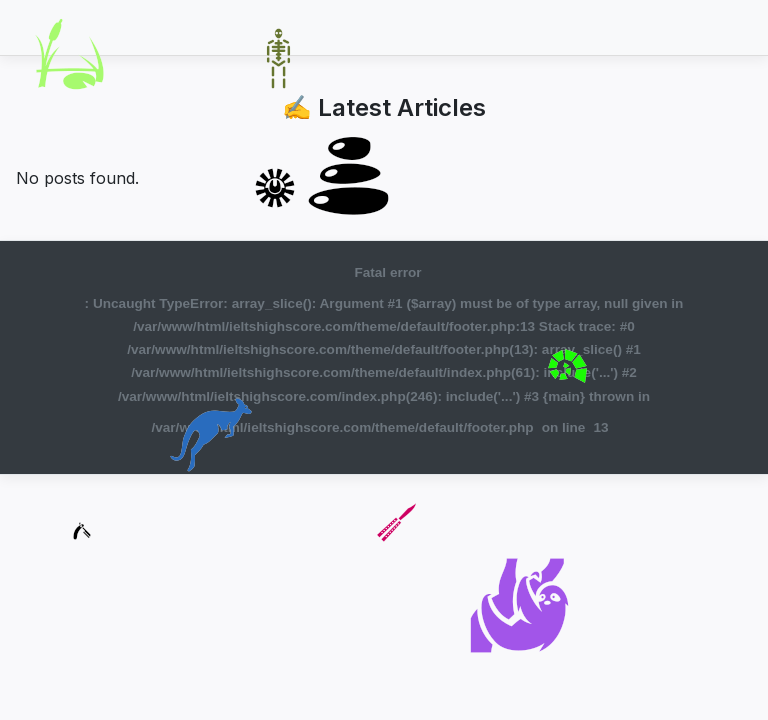 This screenshot has width=768, height=720. I want to click on grooming or personal care tools, so click(82, 531).